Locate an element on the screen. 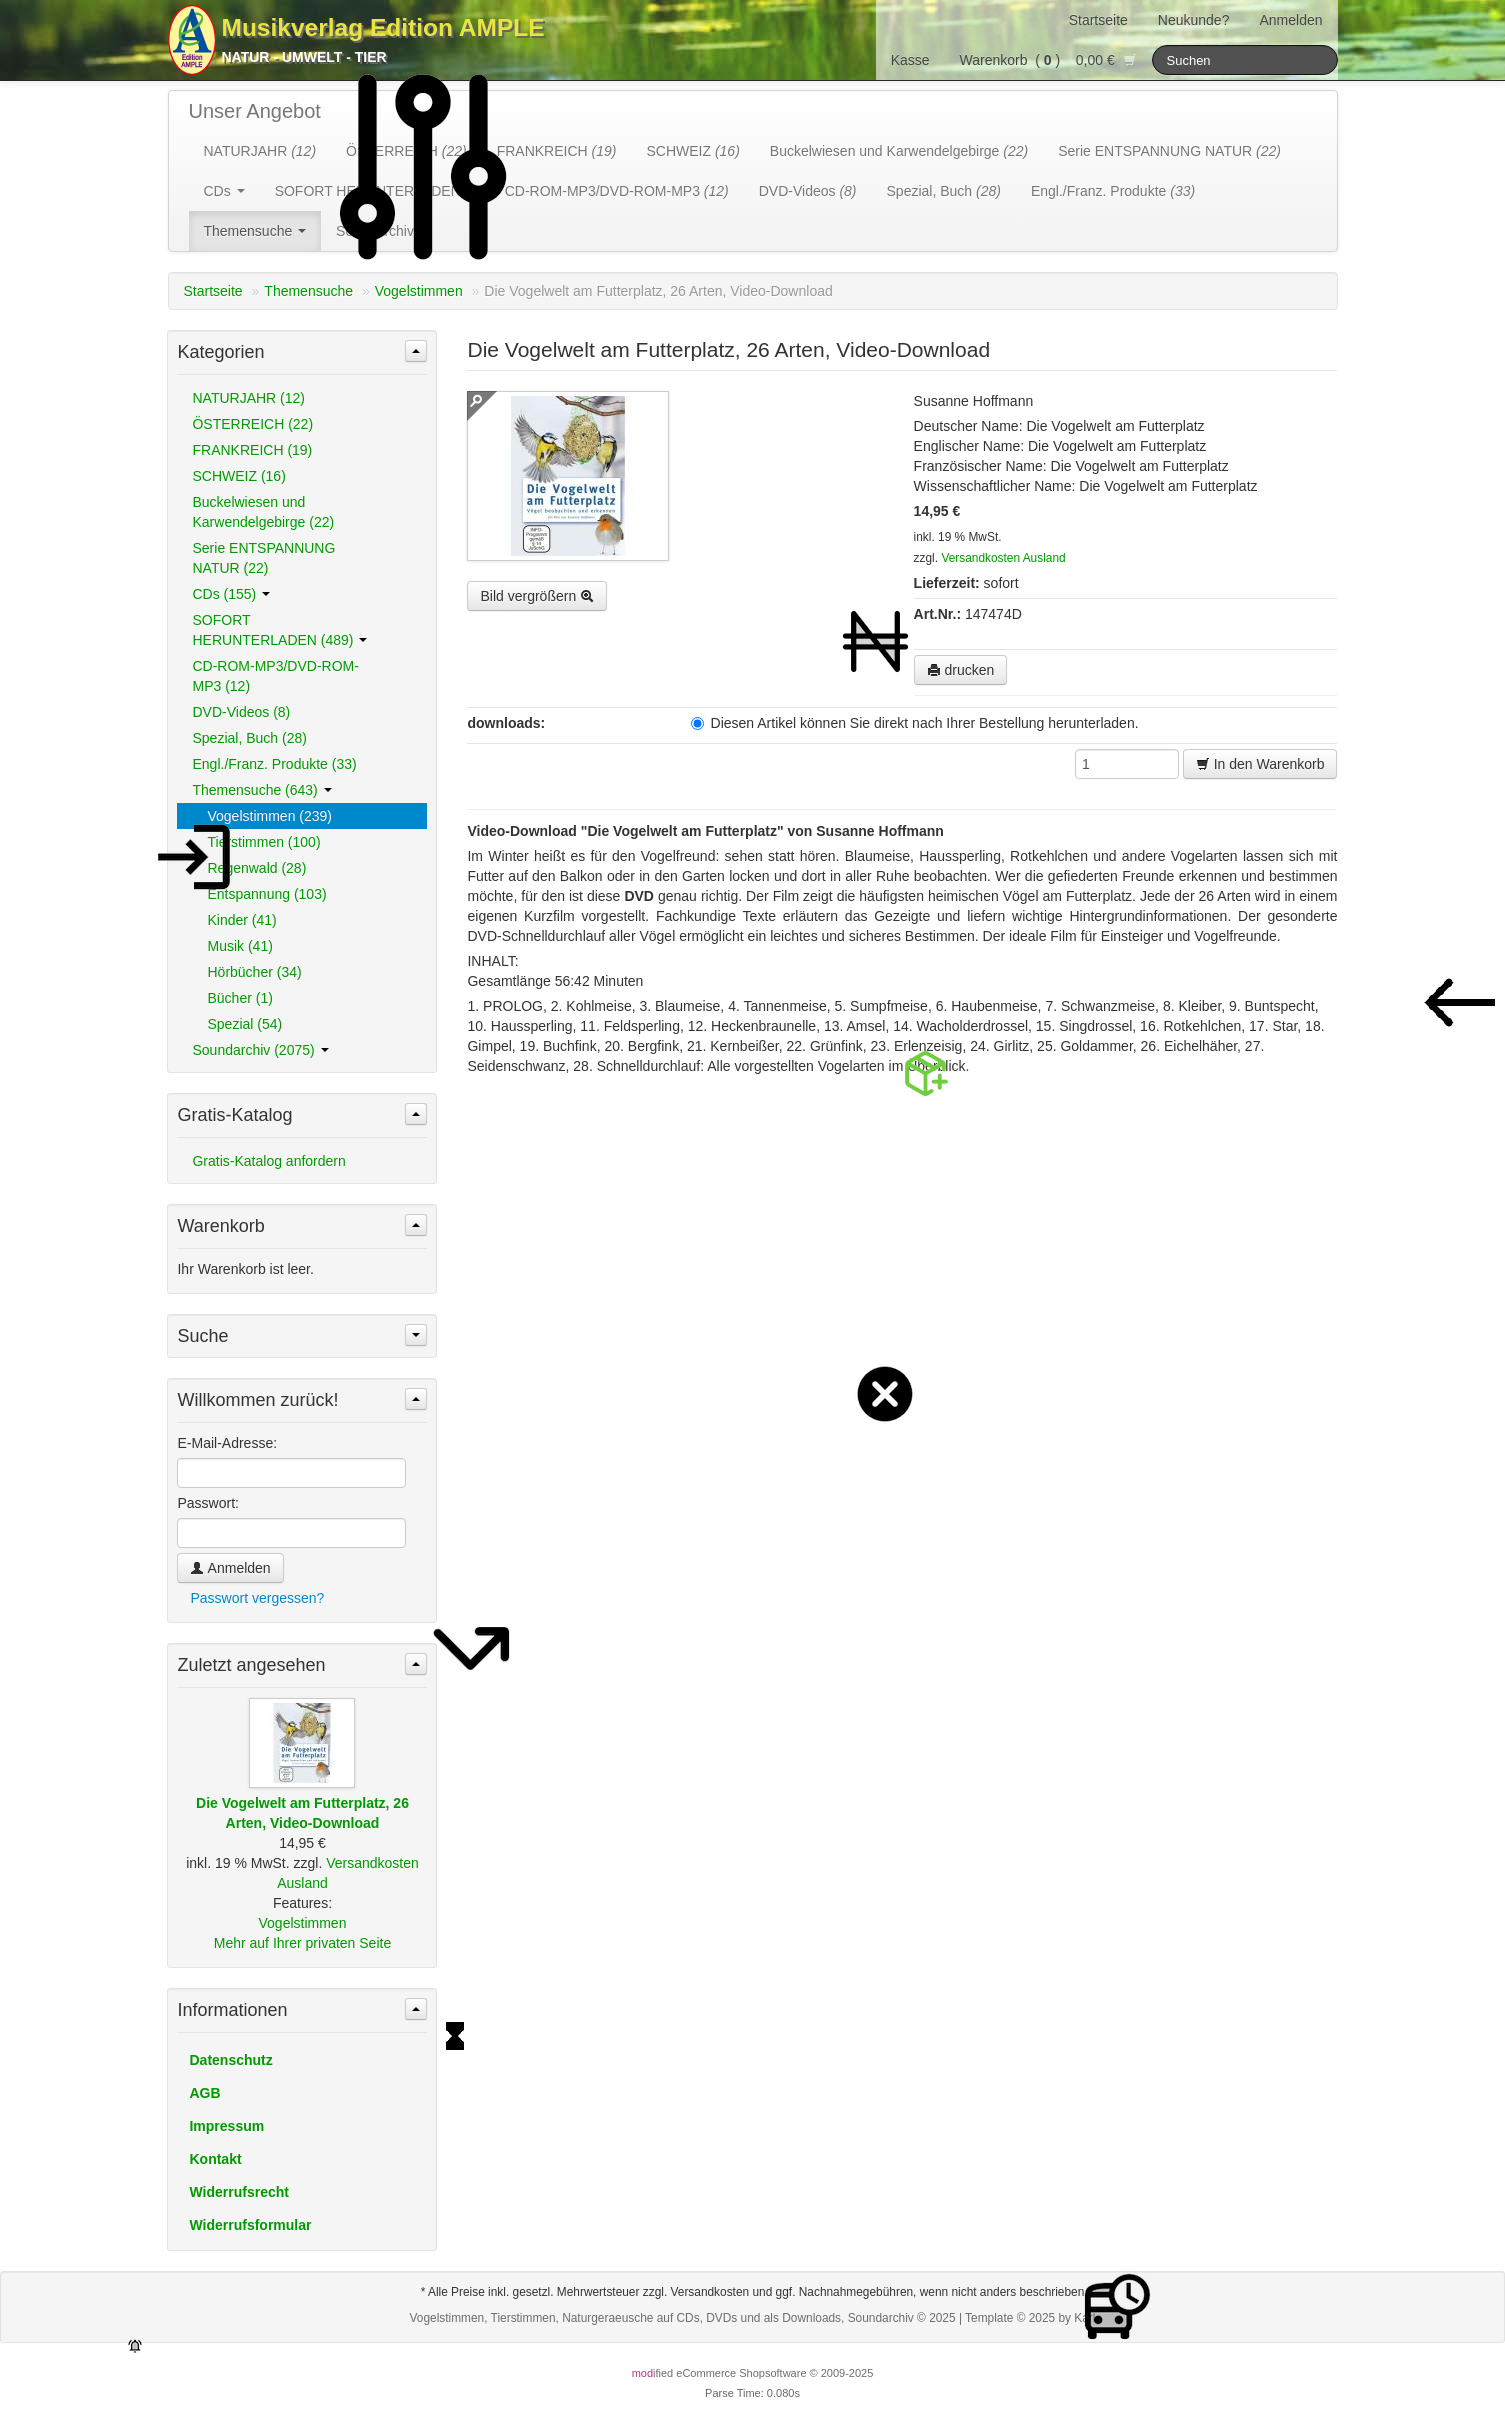 This screenshot has width=1505, height=2413. add a new package or shipment is located at coordinates (925, 1073).